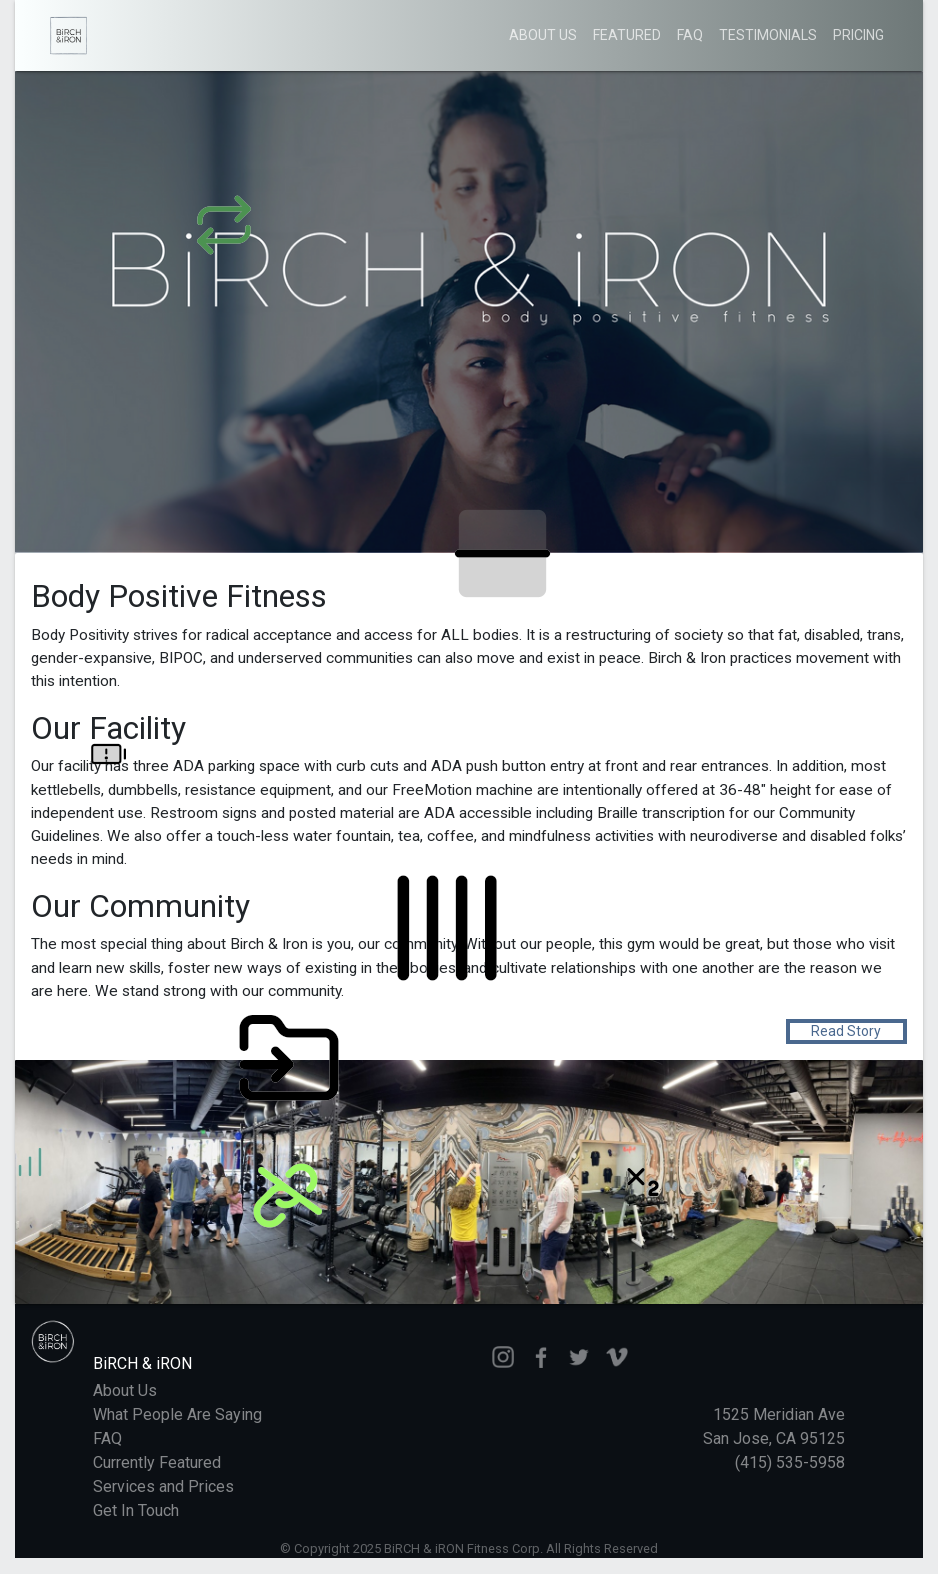 This screenshot has height=1574, width=938. I want to click on decrease quantity or value, so click(502, 553).